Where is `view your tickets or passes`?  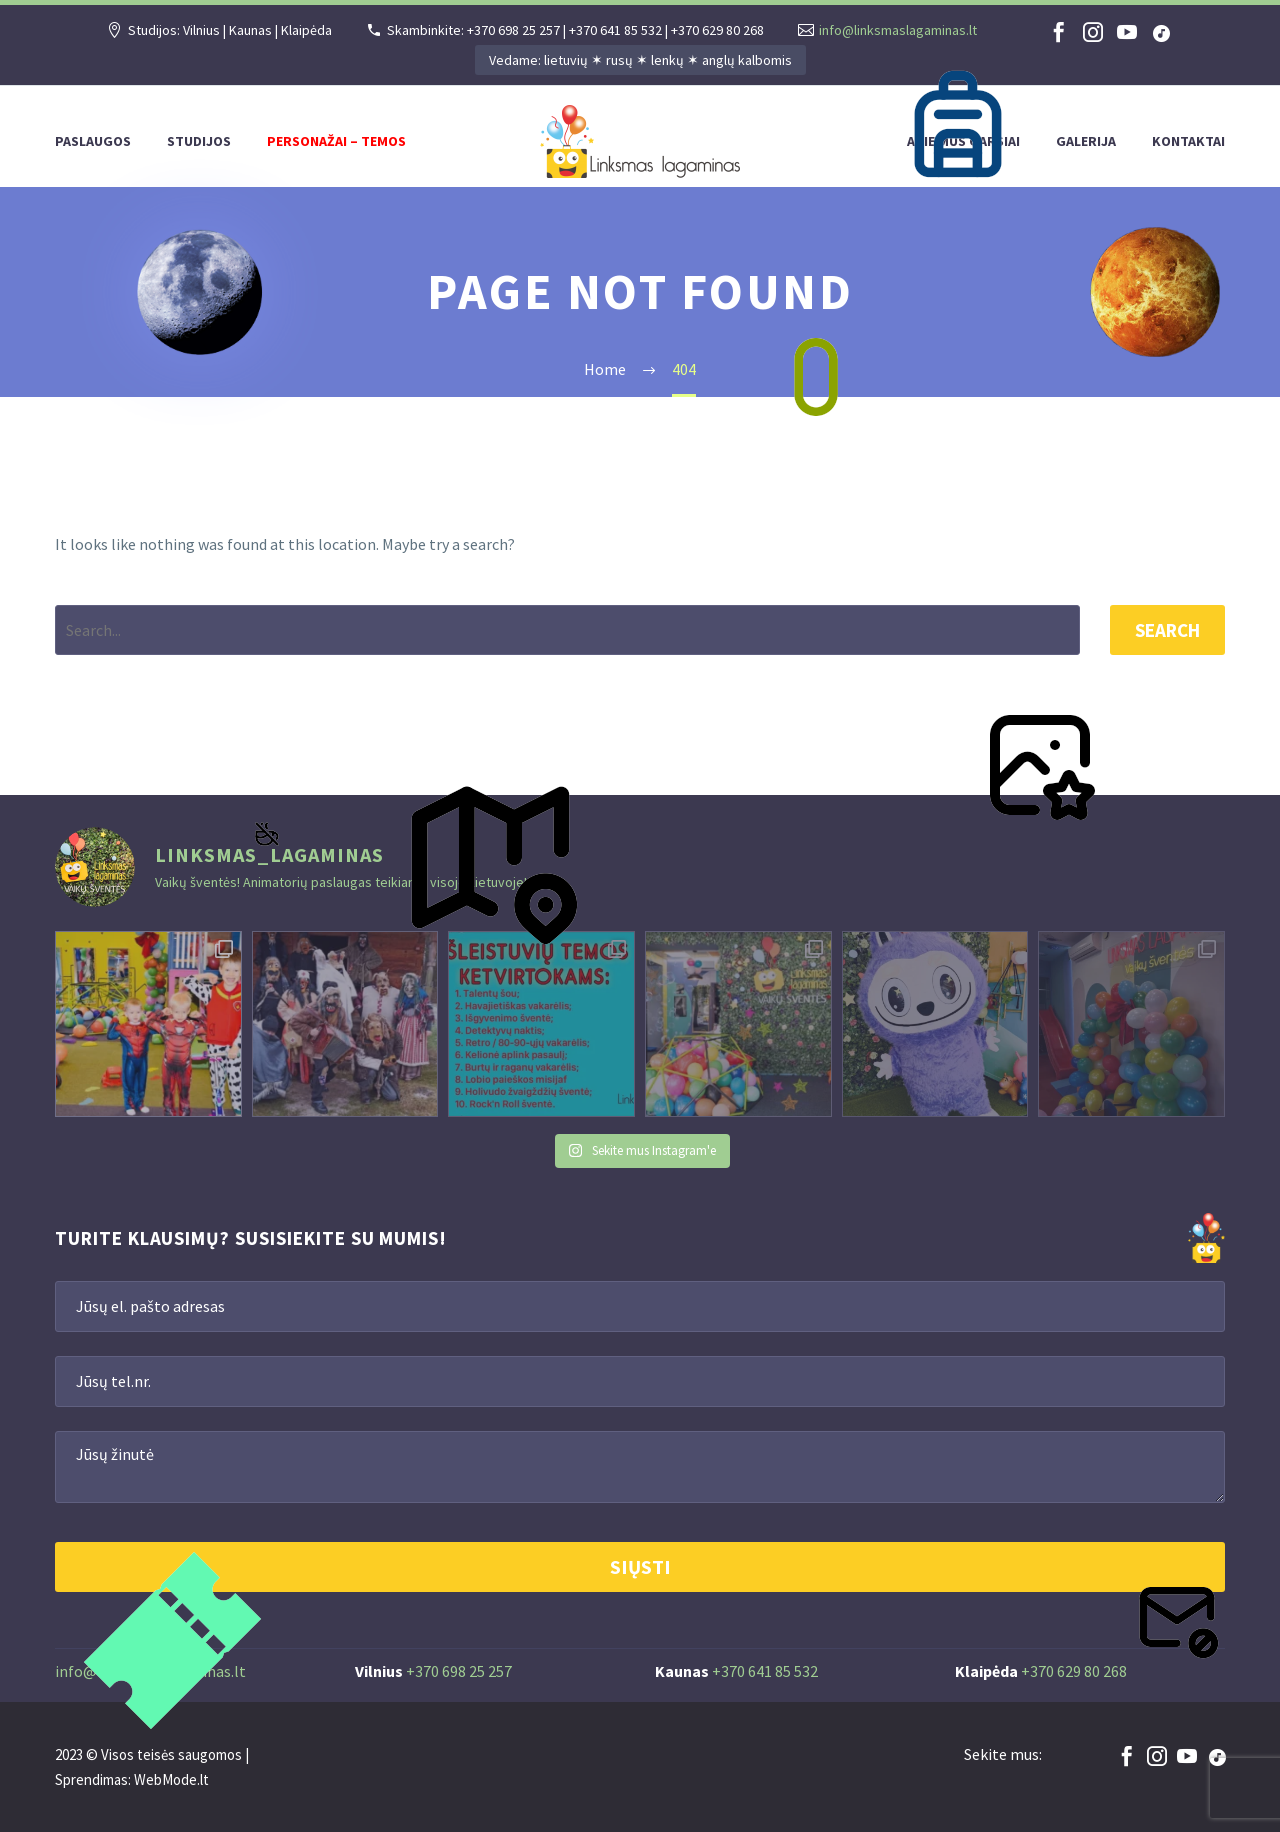
view your tickets or passes is located at coordinates (172, 1640).